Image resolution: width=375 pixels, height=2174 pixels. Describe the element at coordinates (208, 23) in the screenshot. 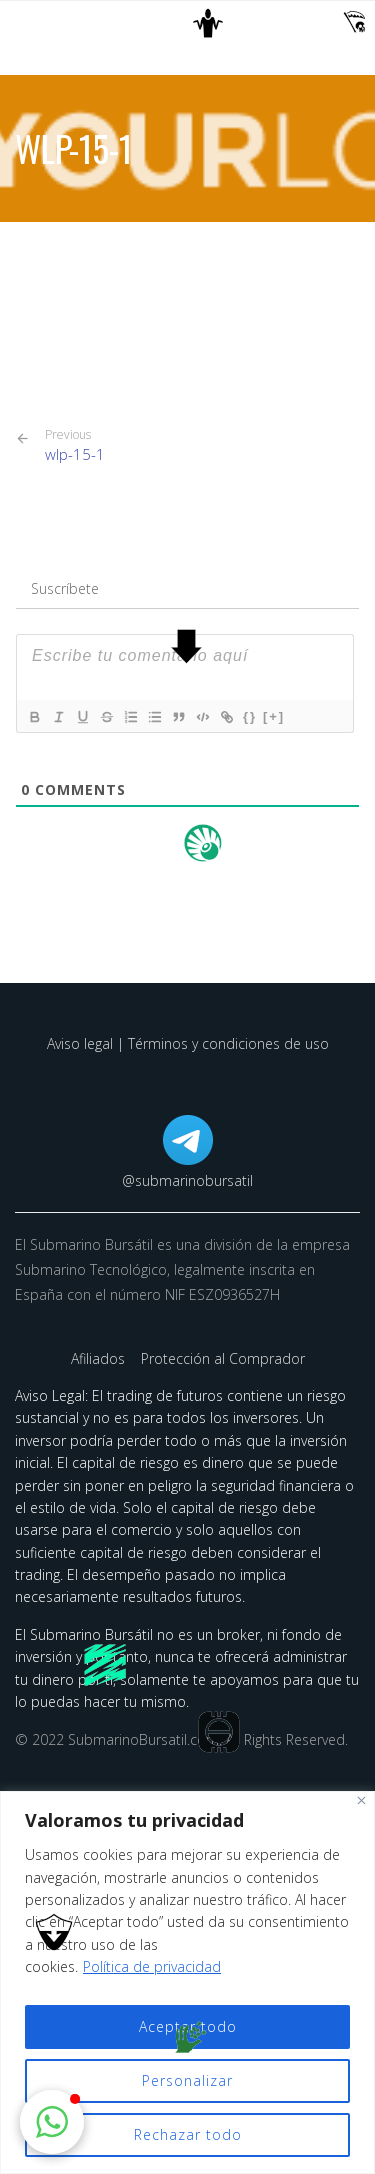

I see `indicates unknown or uncertain status` at that location.